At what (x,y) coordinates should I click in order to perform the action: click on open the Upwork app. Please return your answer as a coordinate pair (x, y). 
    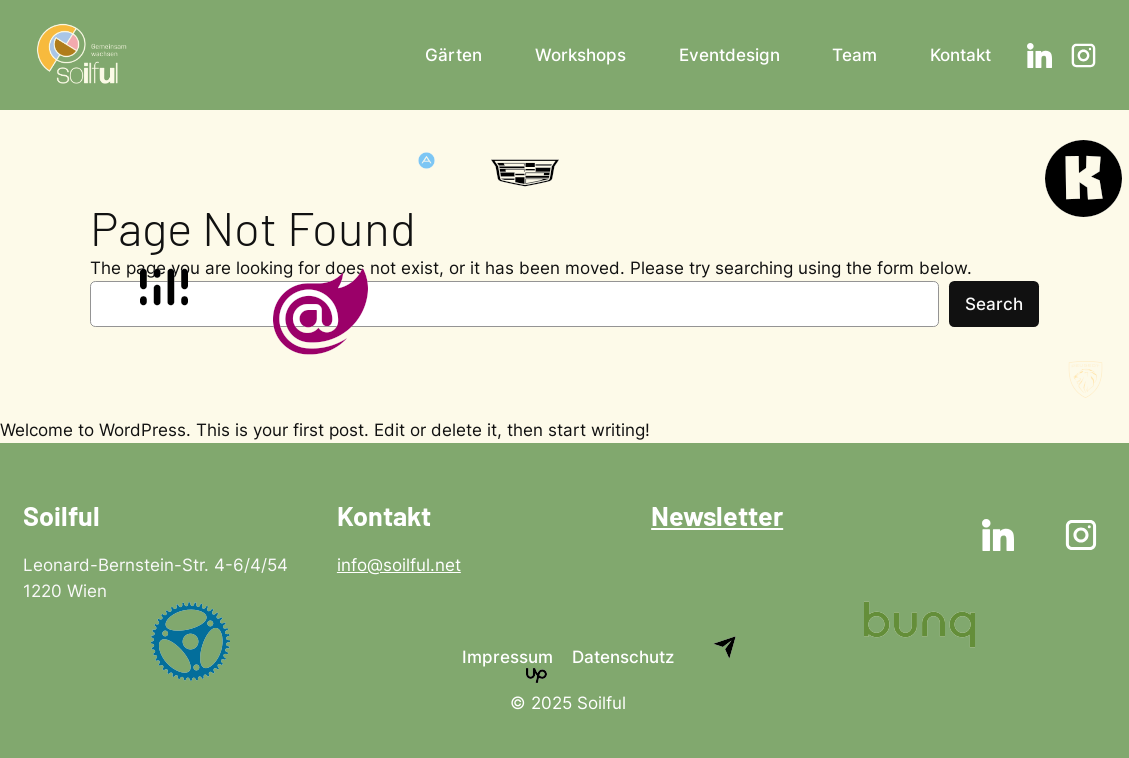
    Looking at the image, I should click on (536, 675).